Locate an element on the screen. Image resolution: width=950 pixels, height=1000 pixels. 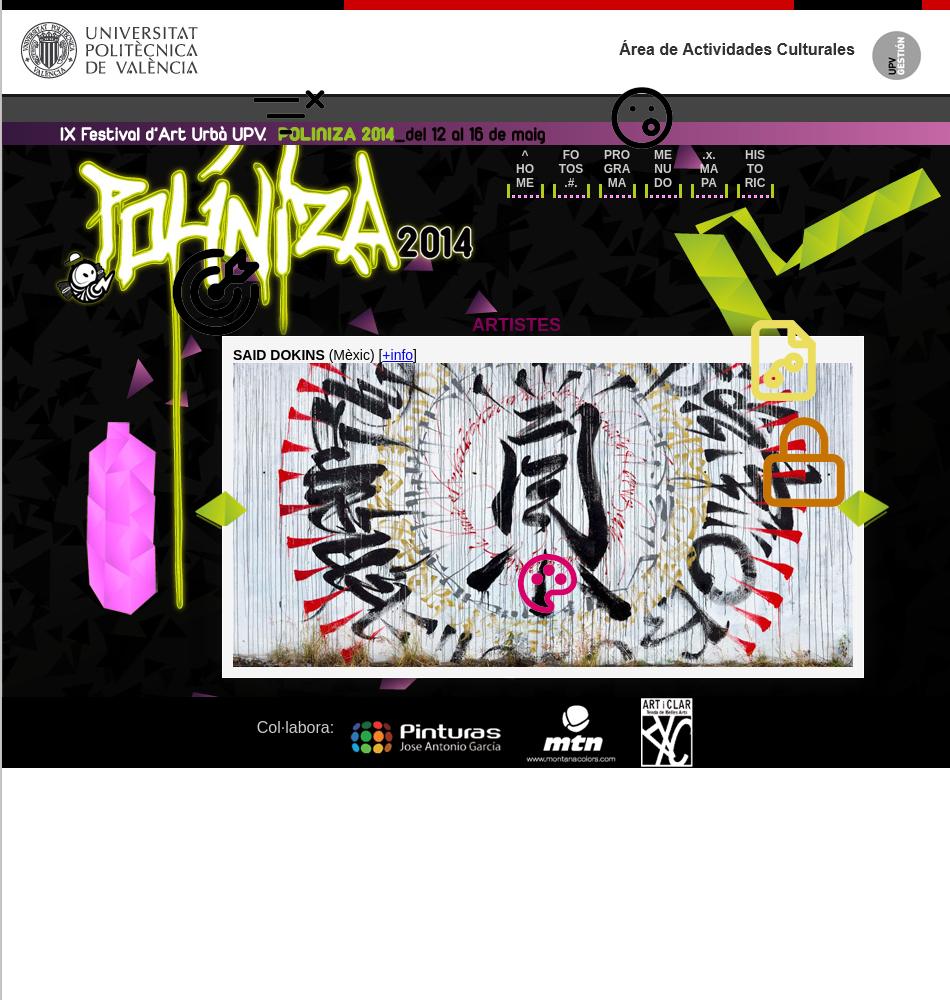
set or view your goals is located at coordinates (216, 292).